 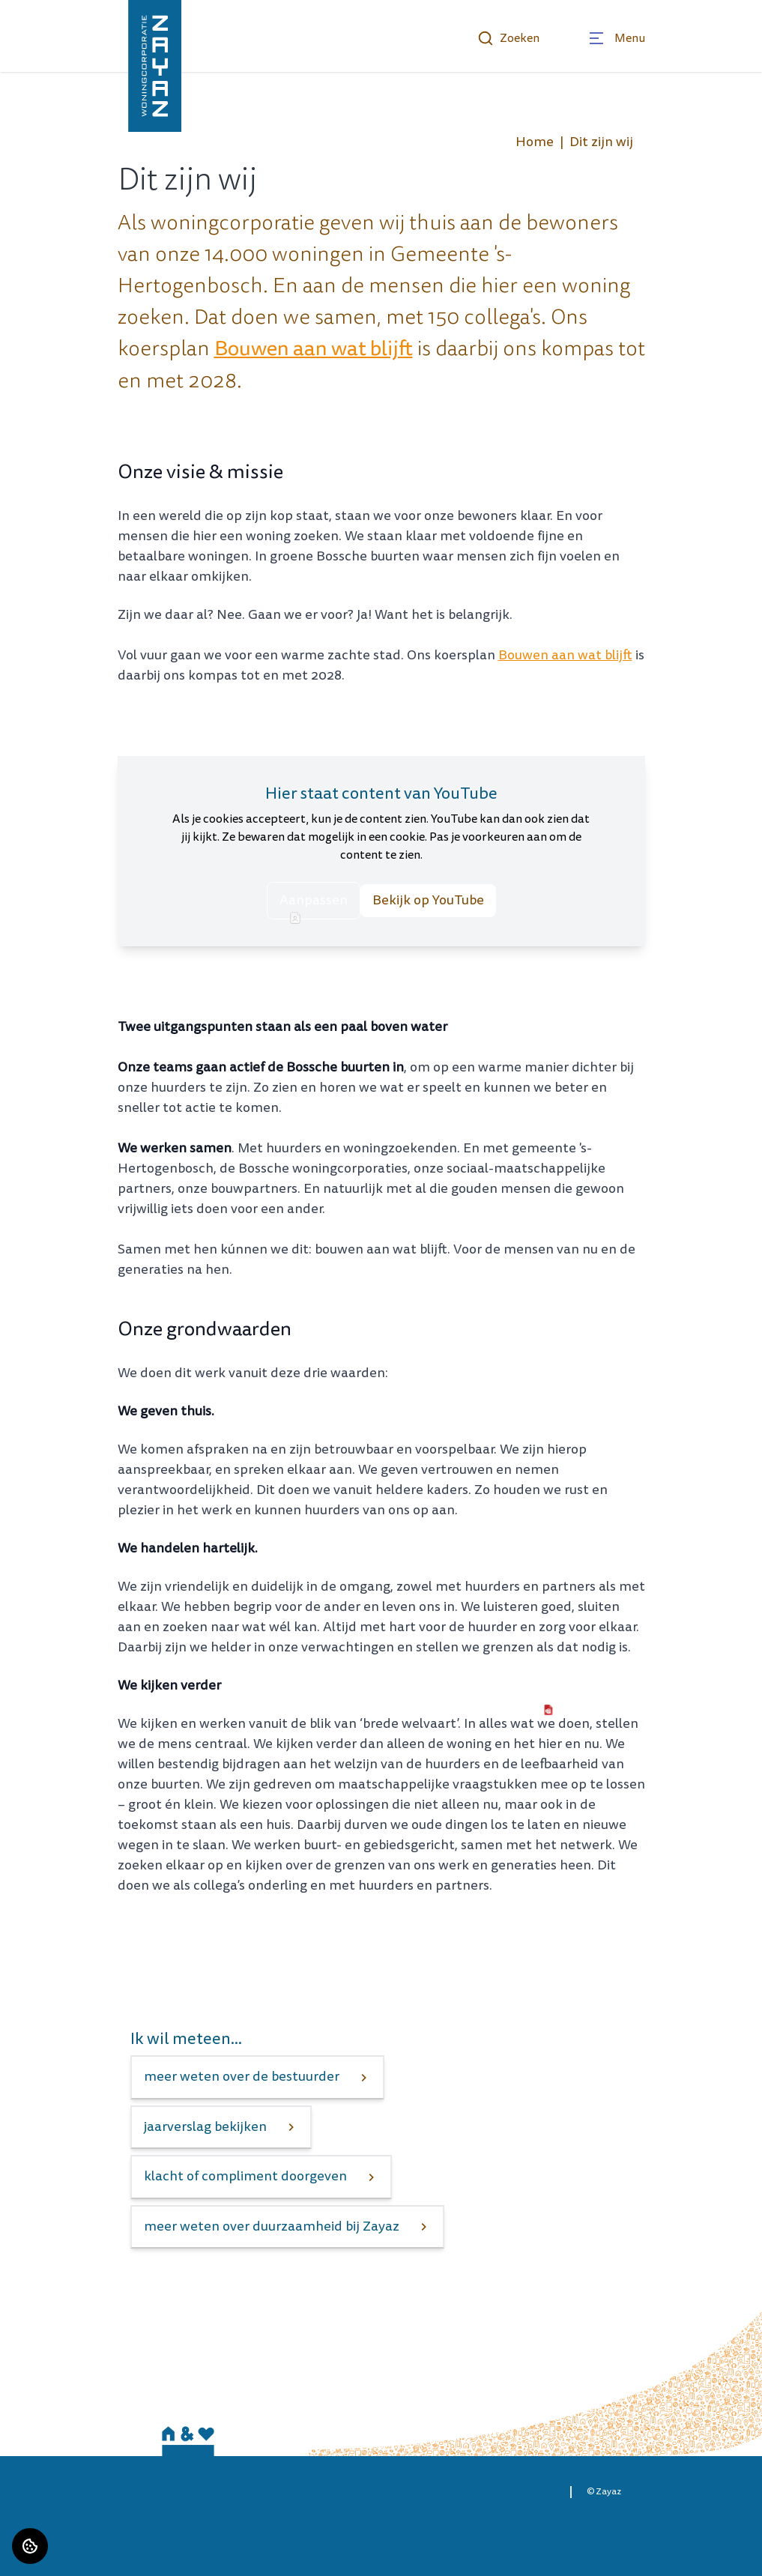 What do you see at coordinates (295, 918) in the screenshot?
I see `credits or attribution file` at bounding box center [295, 918].